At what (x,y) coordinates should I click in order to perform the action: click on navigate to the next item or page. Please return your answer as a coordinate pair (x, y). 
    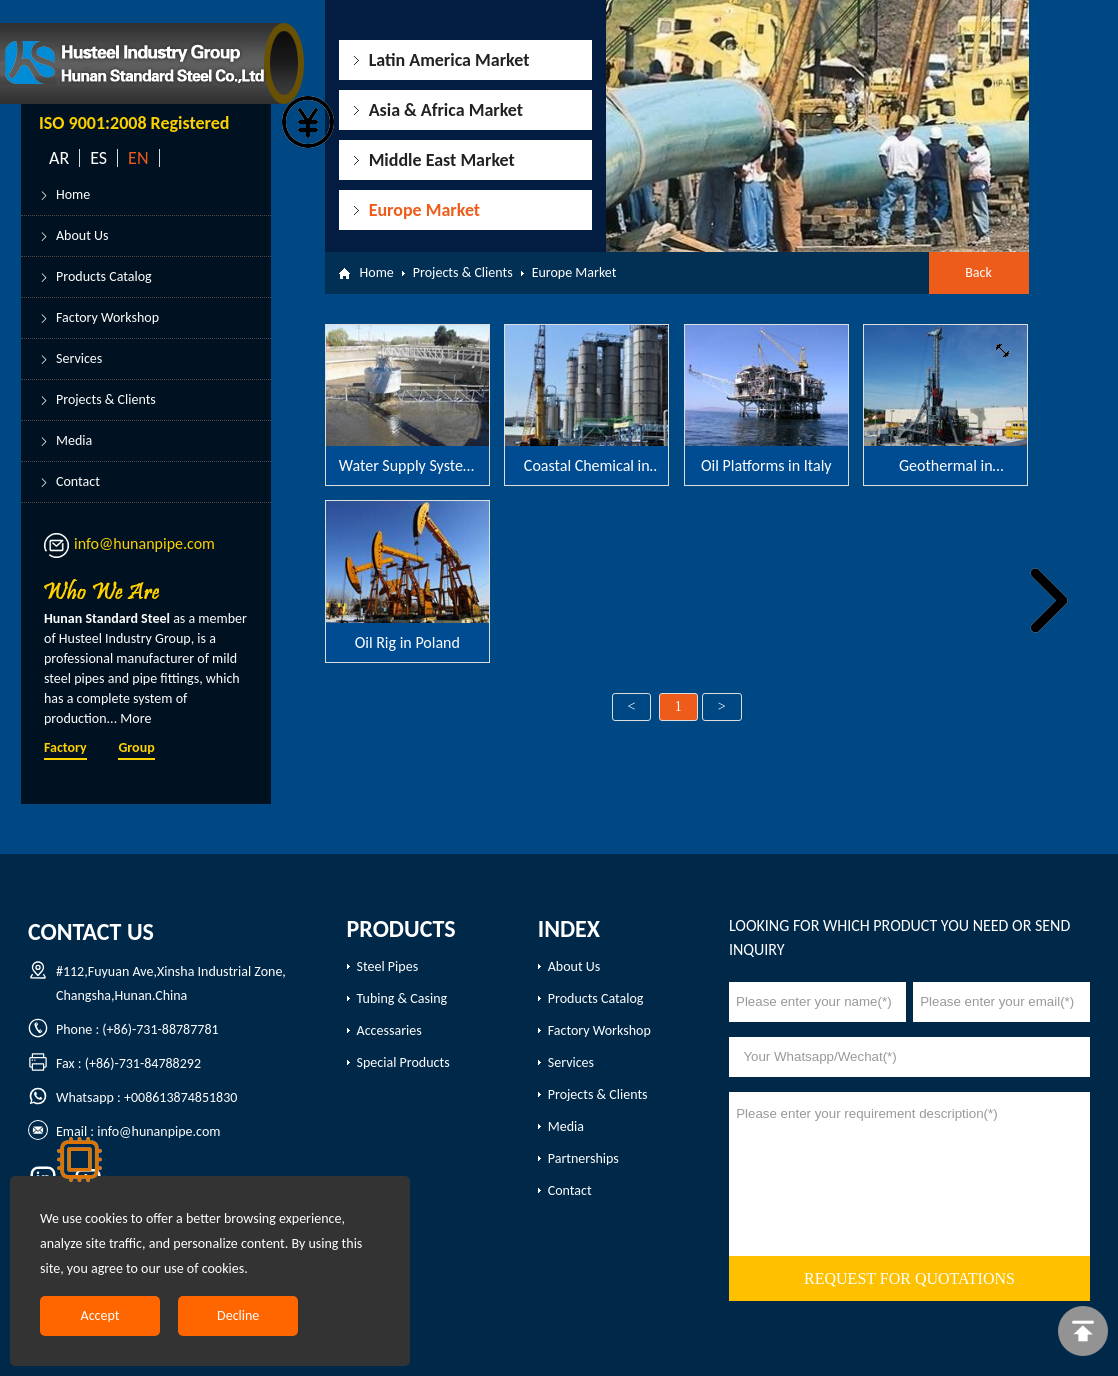
    Looking at the image, I should click on (1043, 600).